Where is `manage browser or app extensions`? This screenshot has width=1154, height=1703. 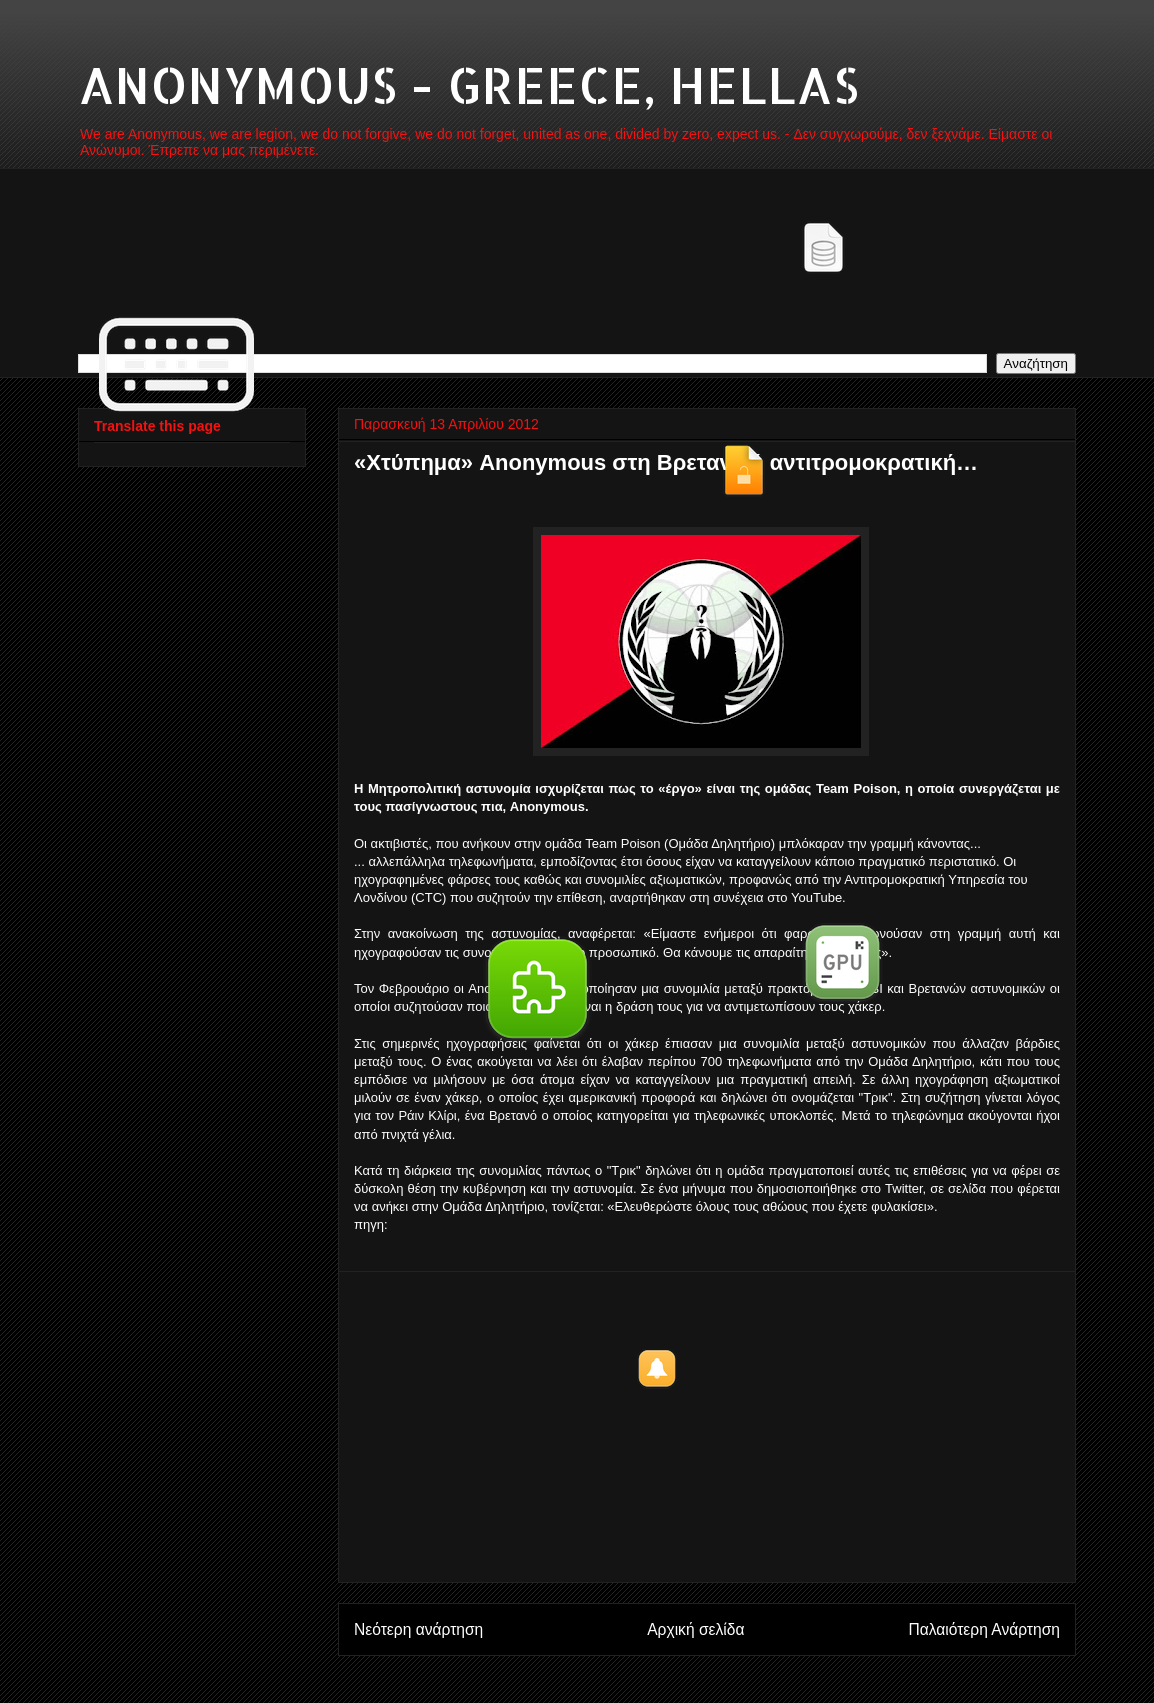
manage browser or app extensions is located at coordinates (537, 990).